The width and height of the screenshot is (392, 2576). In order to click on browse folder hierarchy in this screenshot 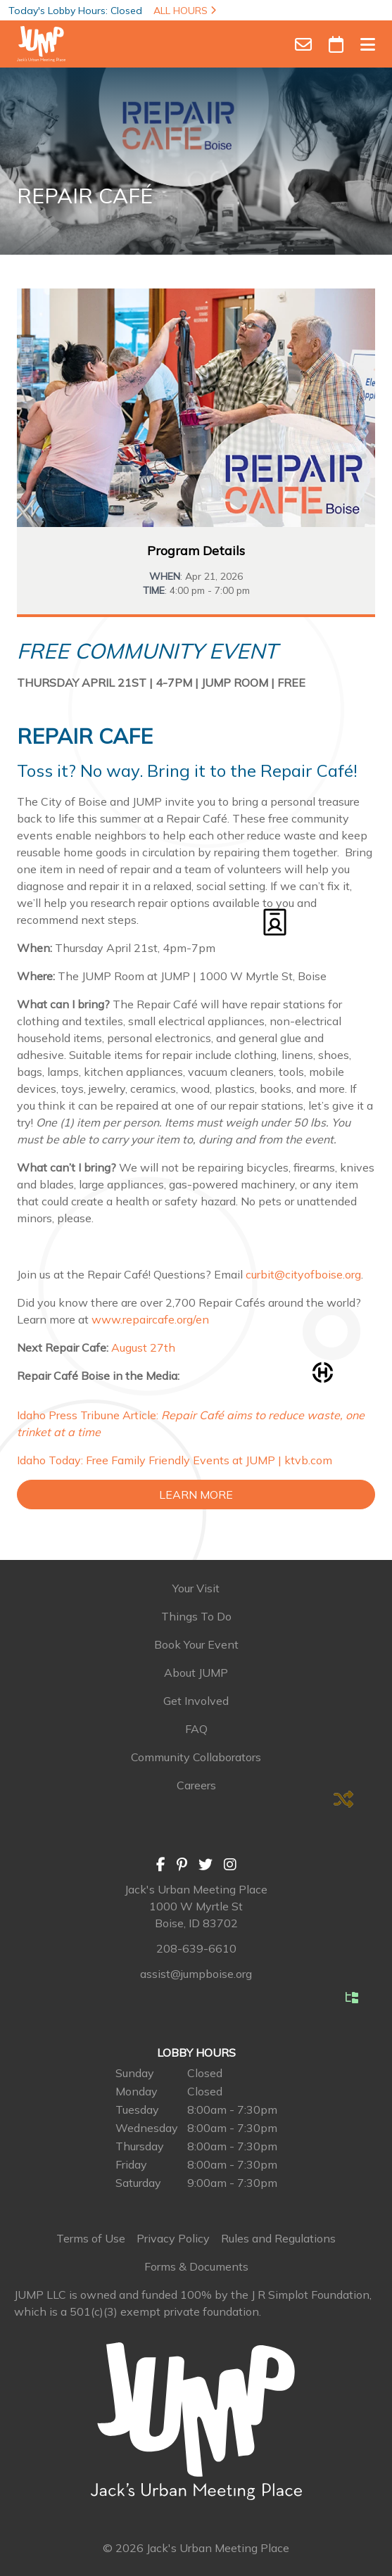, I will do `click(352, 1998)`.